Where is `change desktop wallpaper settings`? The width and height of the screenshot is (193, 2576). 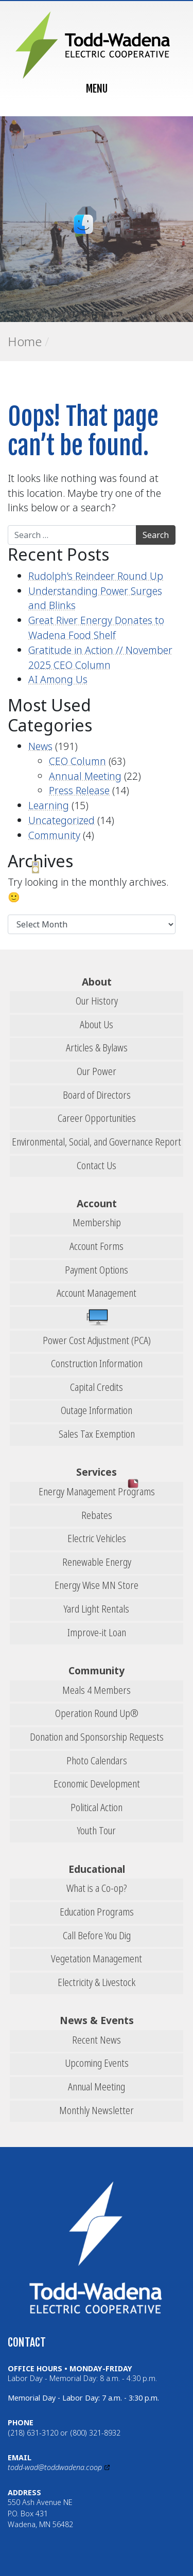
change desktop wallpaper settings is located at coordinates (133, 1483).